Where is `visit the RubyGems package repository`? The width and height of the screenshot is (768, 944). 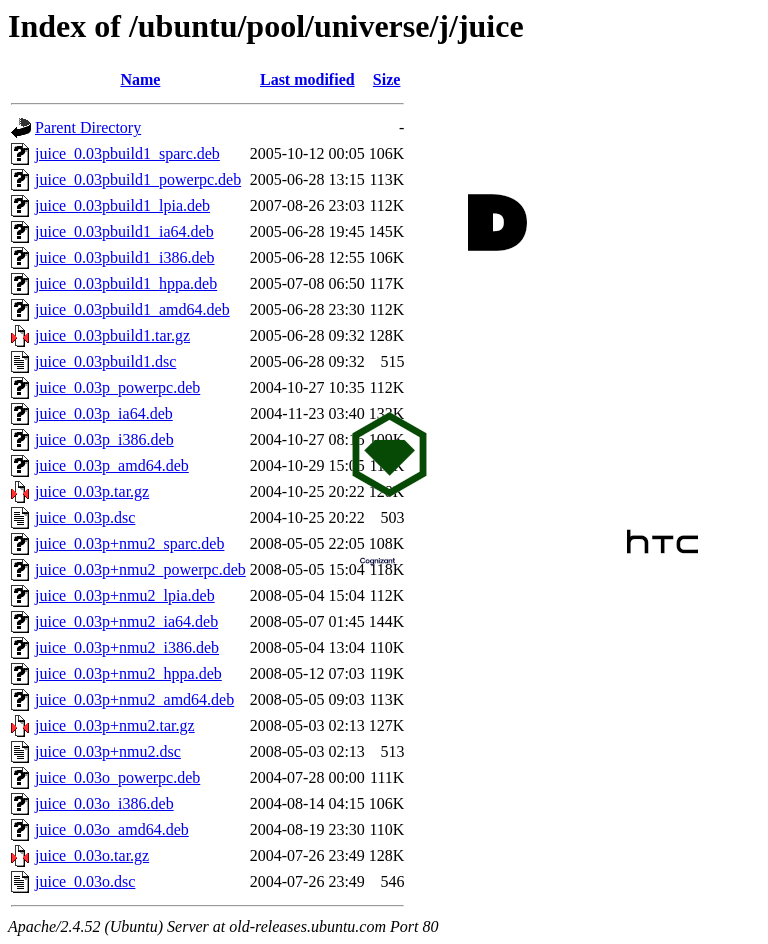 visit the RubyGems package repository is located at coordinates (389, 454).